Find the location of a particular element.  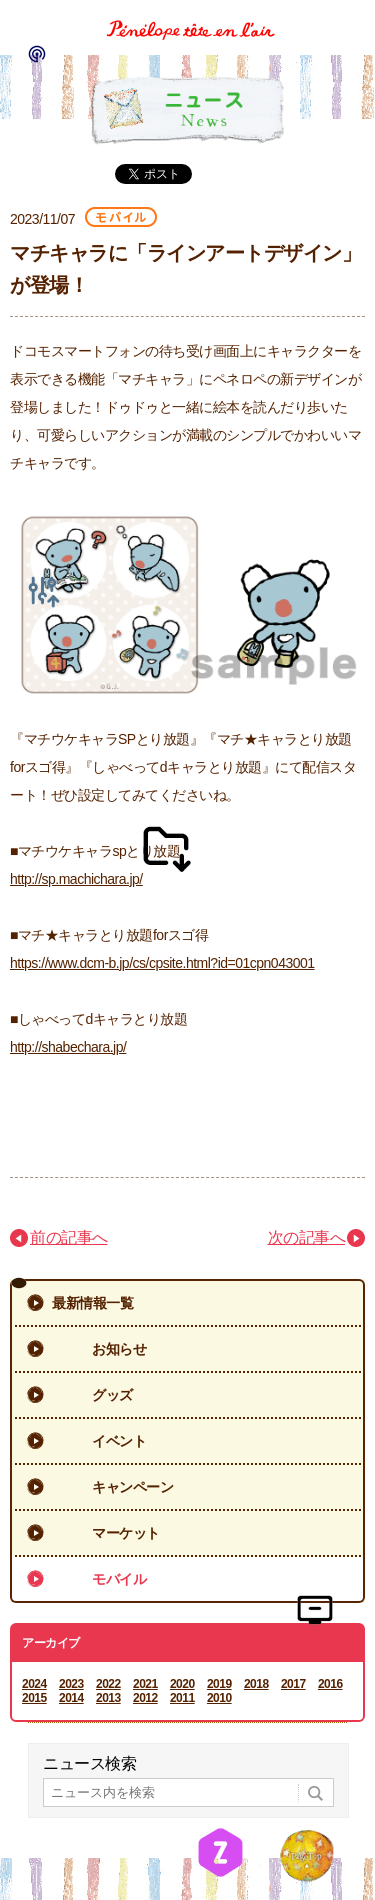

download folder contents is located at coordinates (166, 847).